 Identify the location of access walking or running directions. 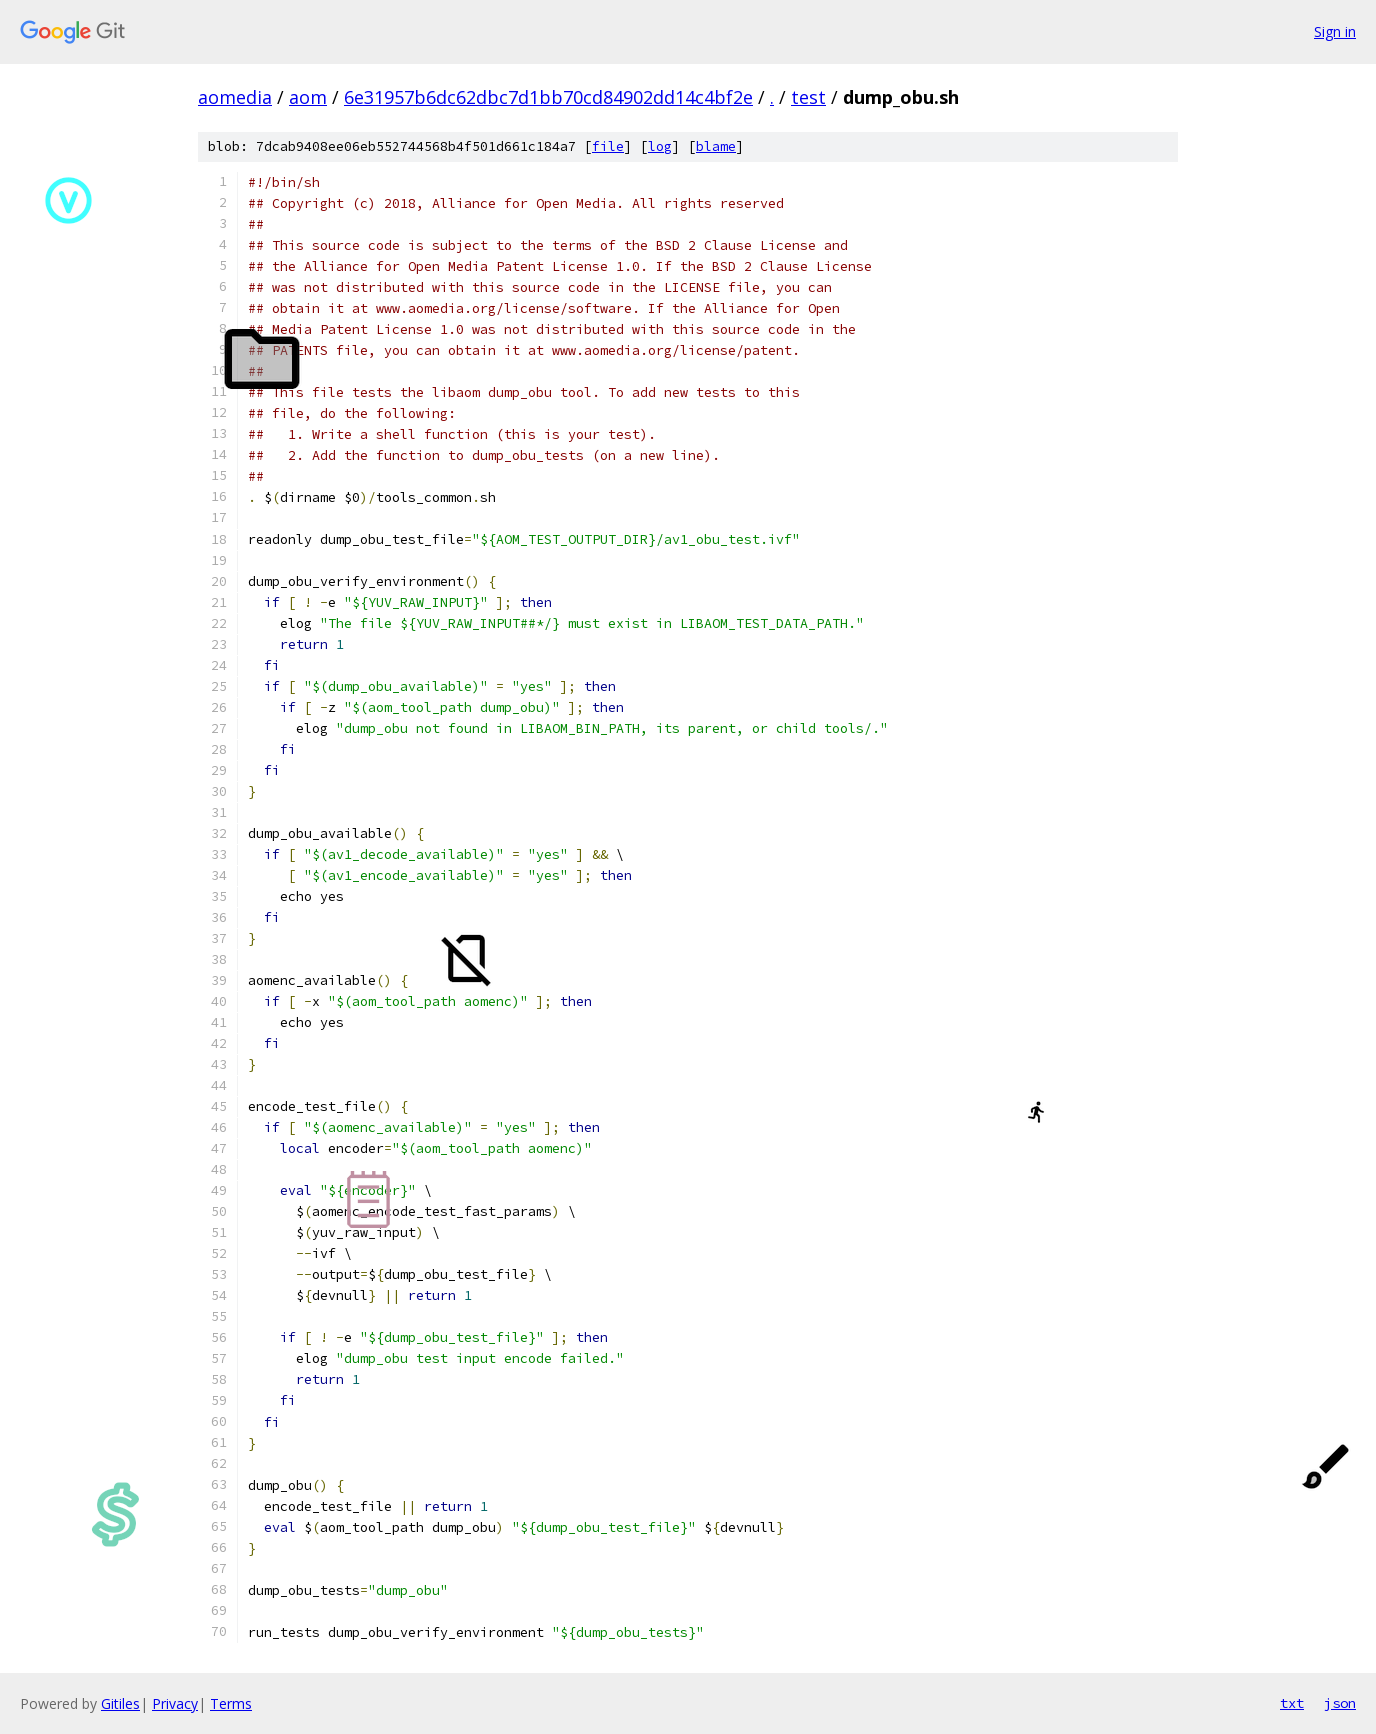
(1037, 1112).